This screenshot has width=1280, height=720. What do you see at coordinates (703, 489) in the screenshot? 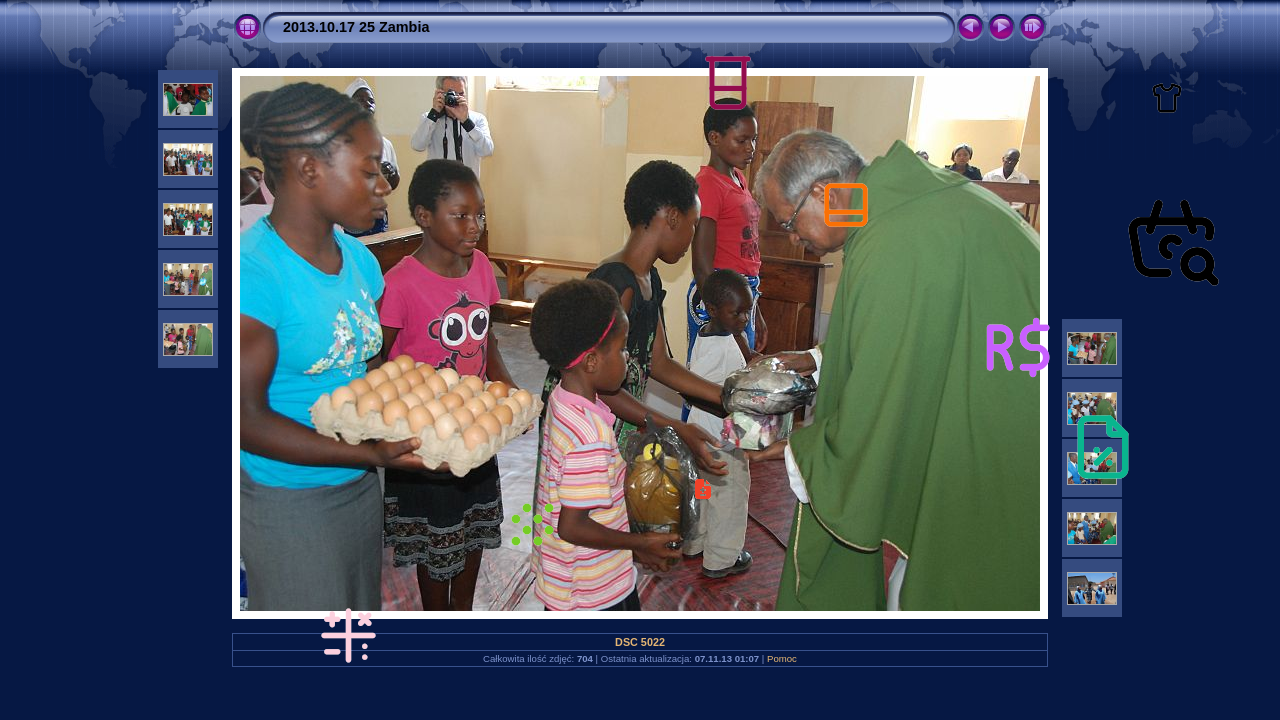
I see `view file differences or changes` at bounding box center [703, 489].